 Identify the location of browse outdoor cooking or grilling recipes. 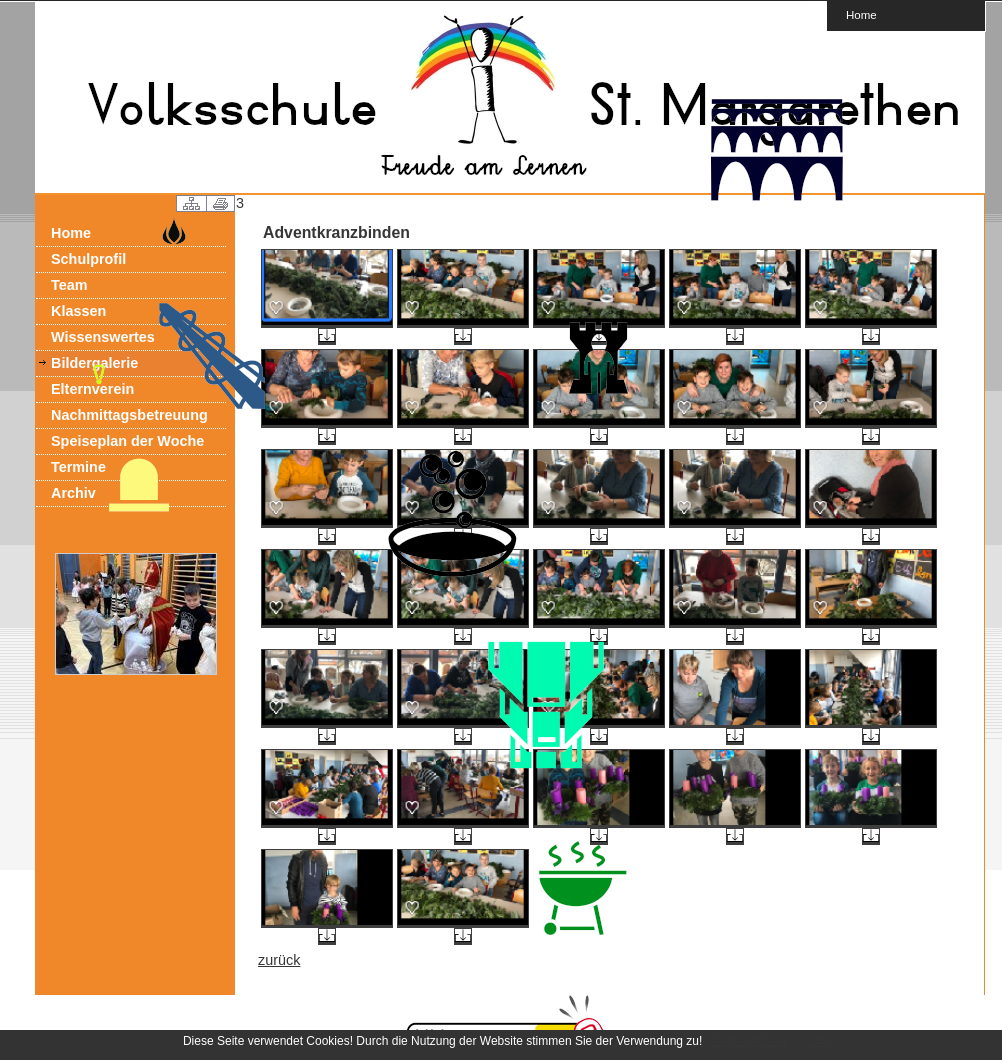
(581, 888).